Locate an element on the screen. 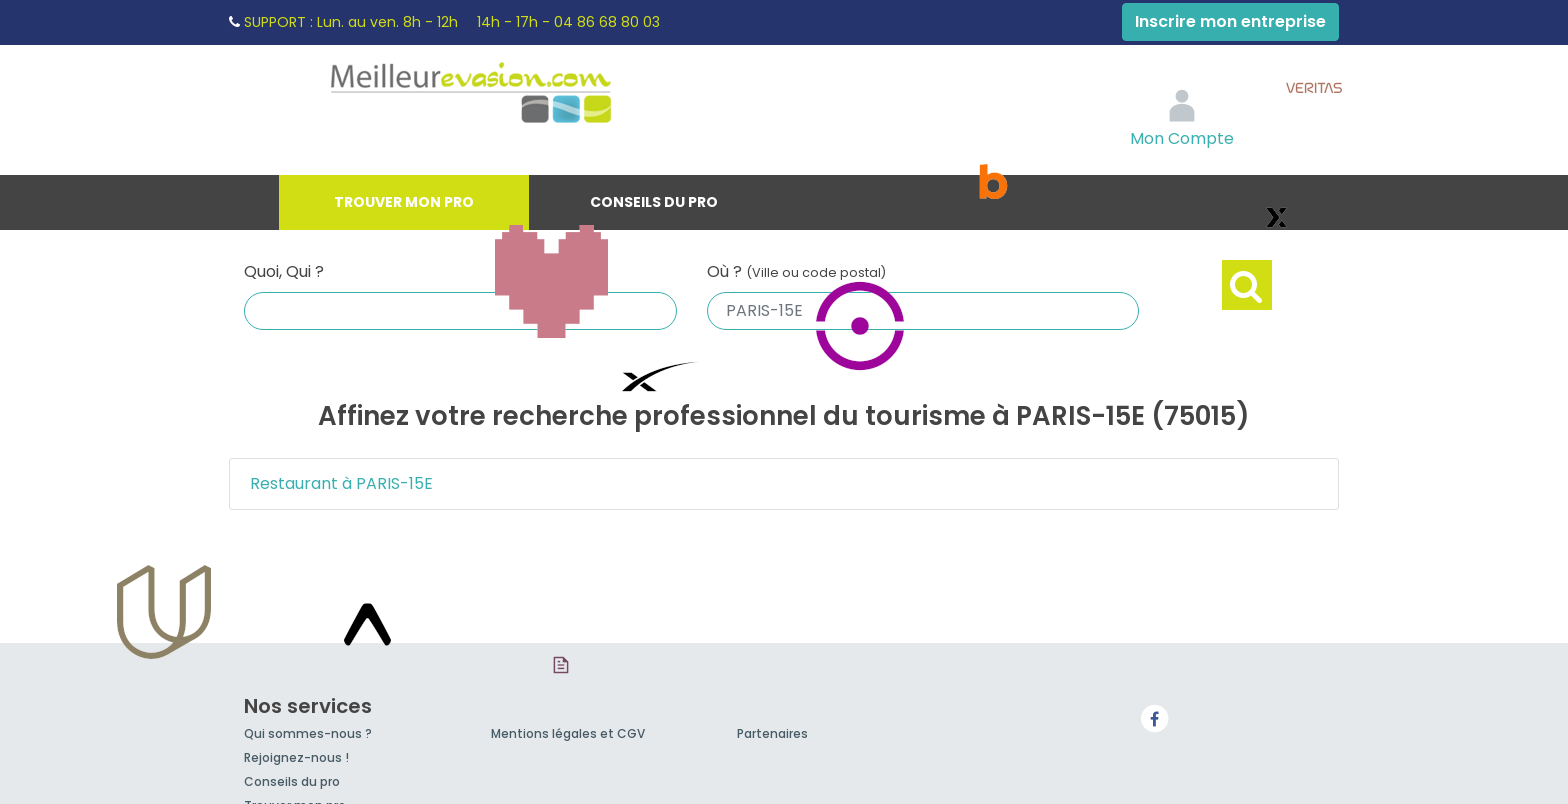 Image resolution: width=1568 pixels, height=804 pixels. veritas brand logo is located at coordinates (1314, 88).